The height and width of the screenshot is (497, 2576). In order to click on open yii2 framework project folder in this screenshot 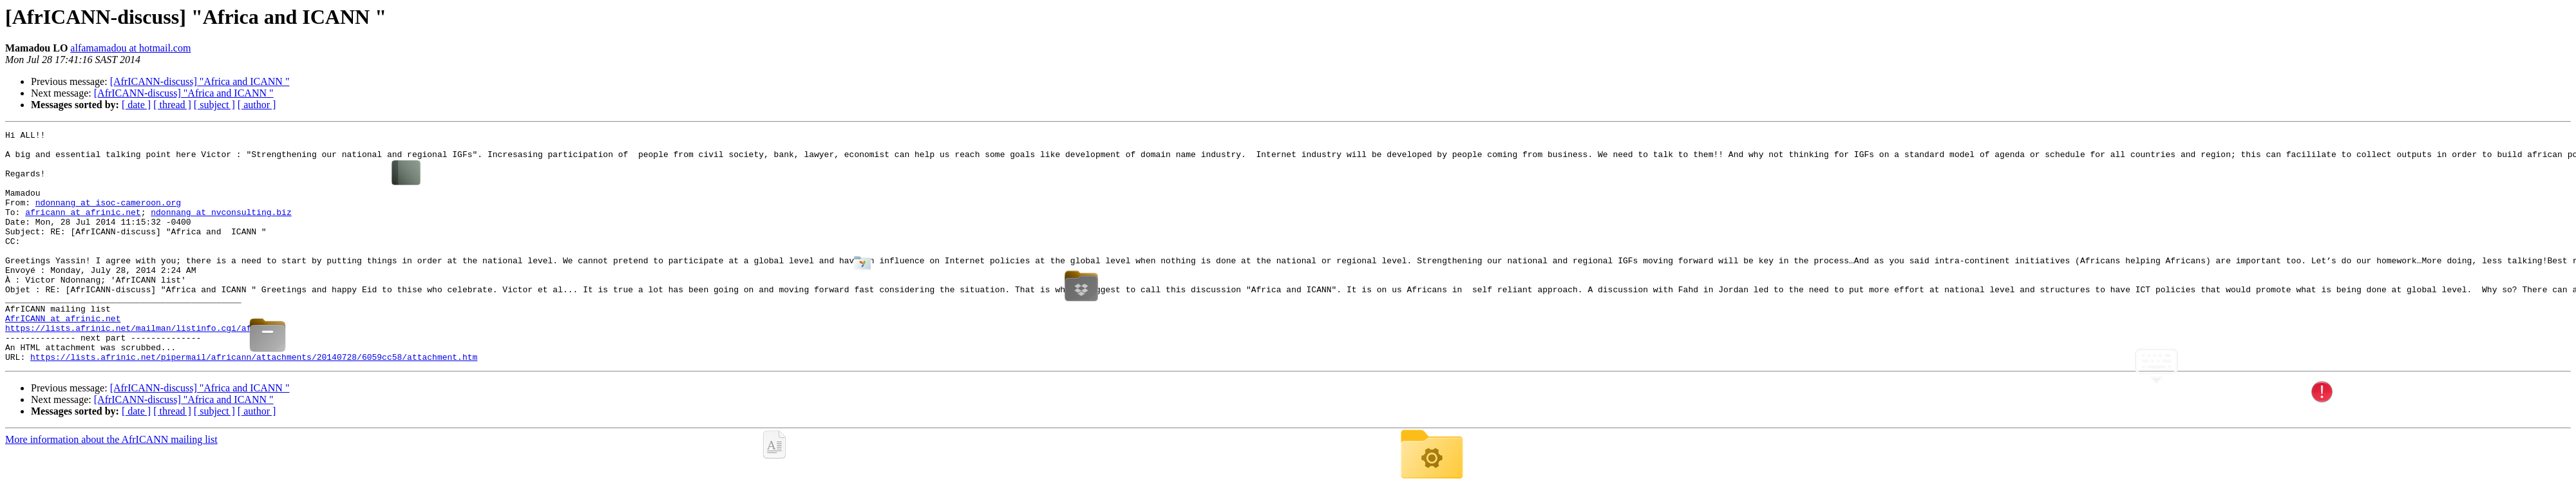, I will do `click(862, 263)`.